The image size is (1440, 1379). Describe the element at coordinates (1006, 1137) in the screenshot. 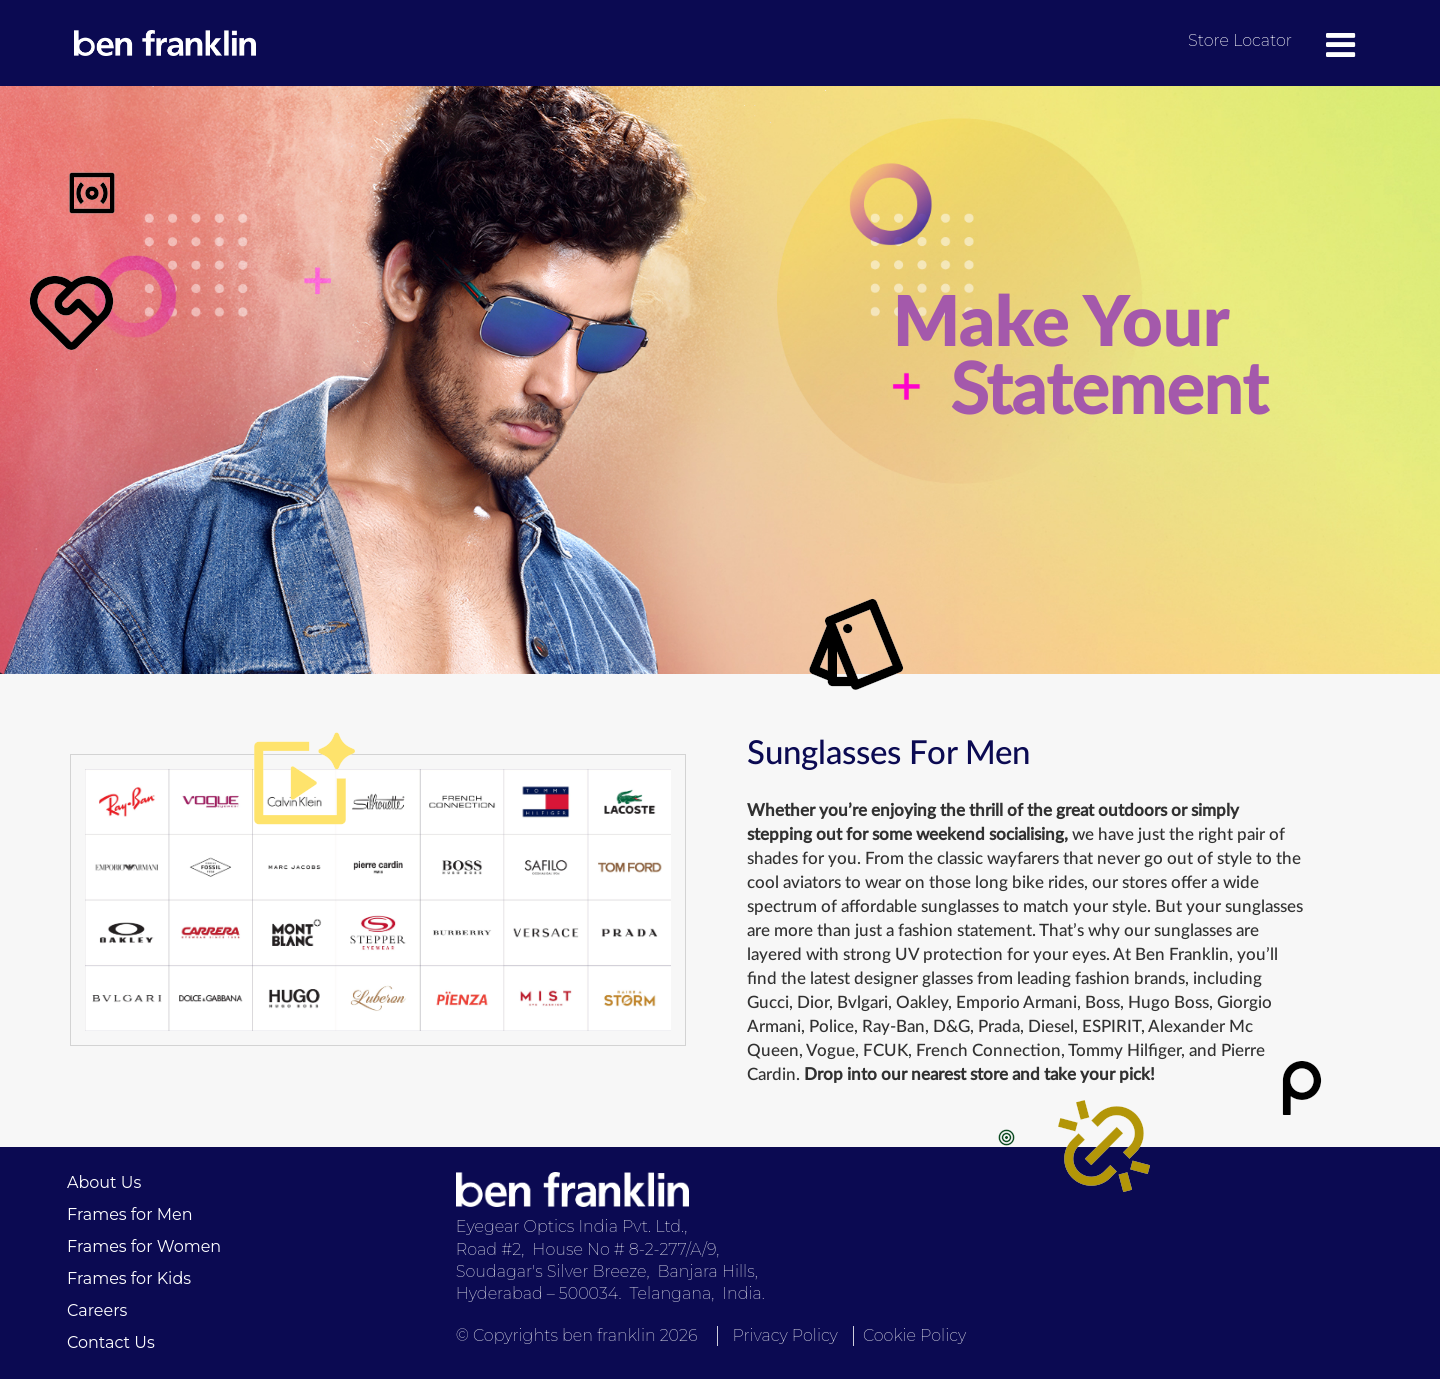

I see `activate focus mode` at that location.